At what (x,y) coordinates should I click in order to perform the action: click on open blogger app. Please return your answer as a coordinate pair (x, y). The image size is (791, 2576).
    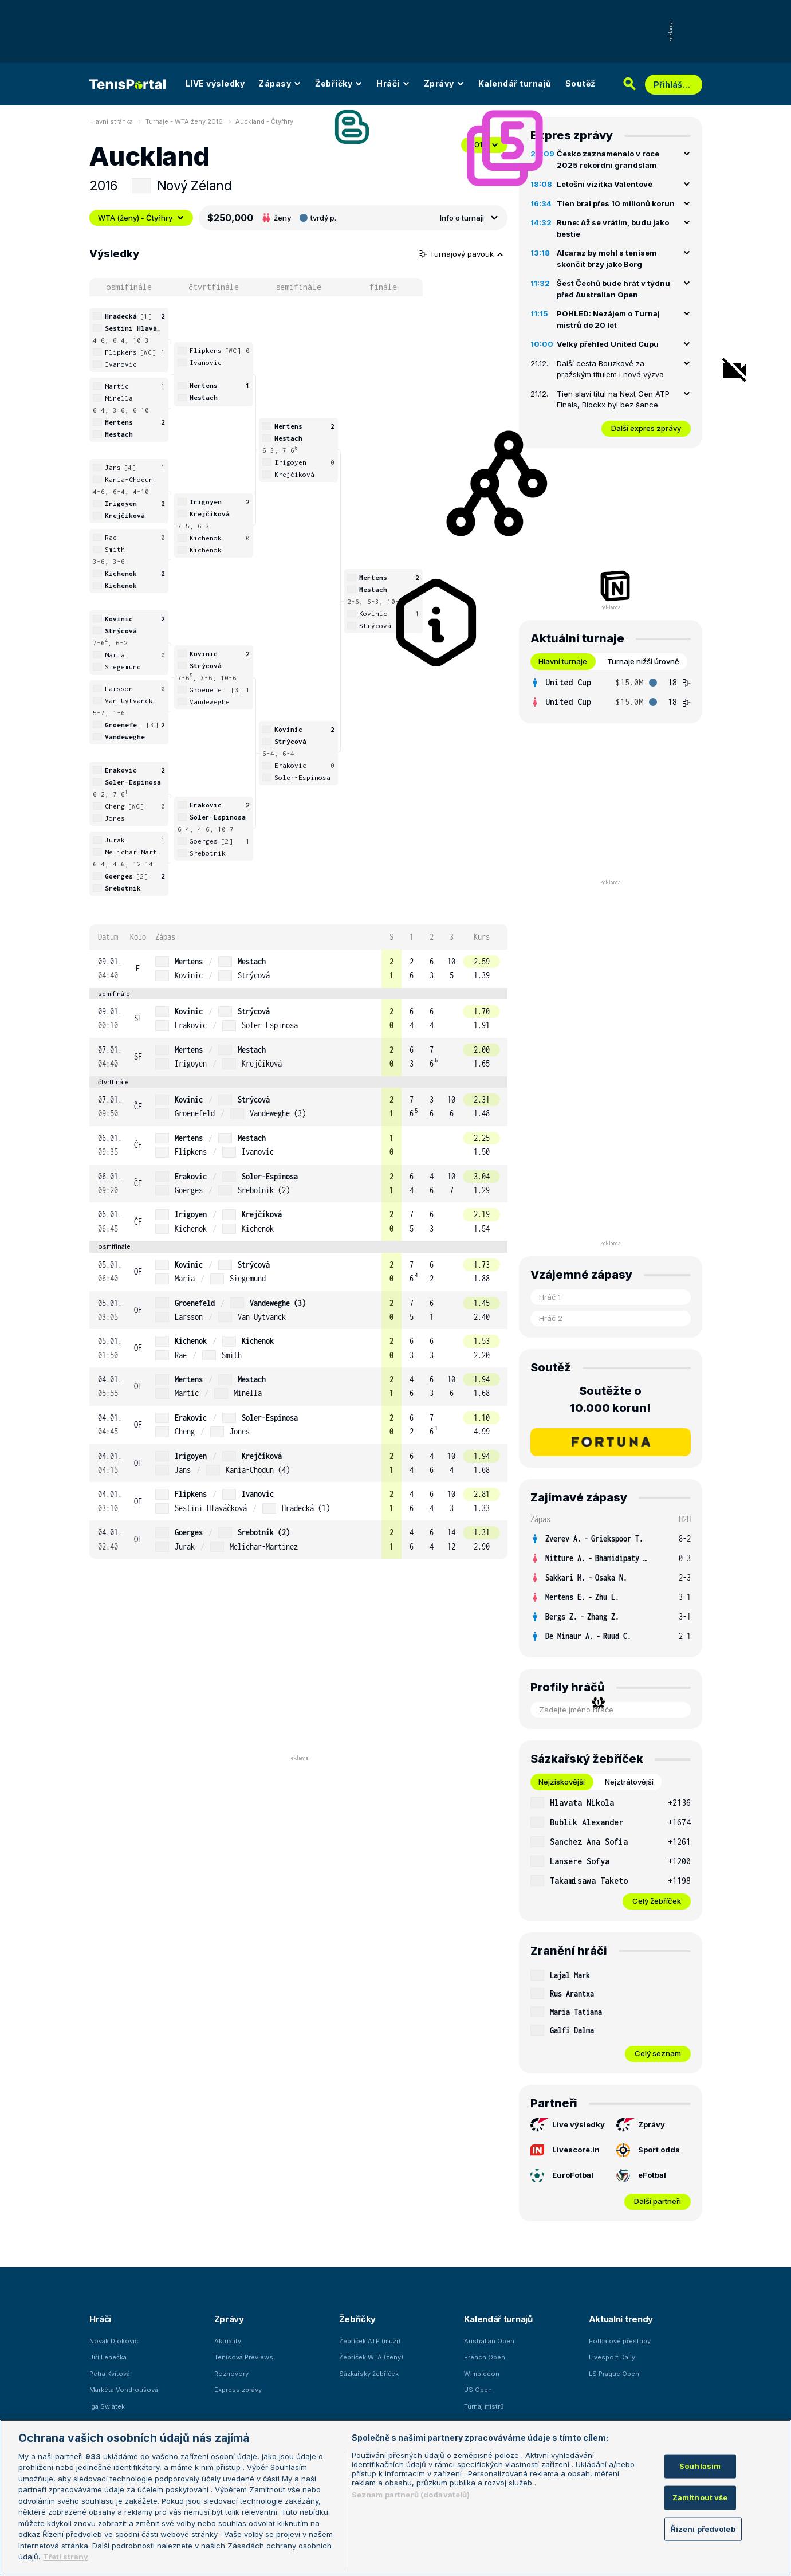
    Looking at the image, I should click on (352, 127).